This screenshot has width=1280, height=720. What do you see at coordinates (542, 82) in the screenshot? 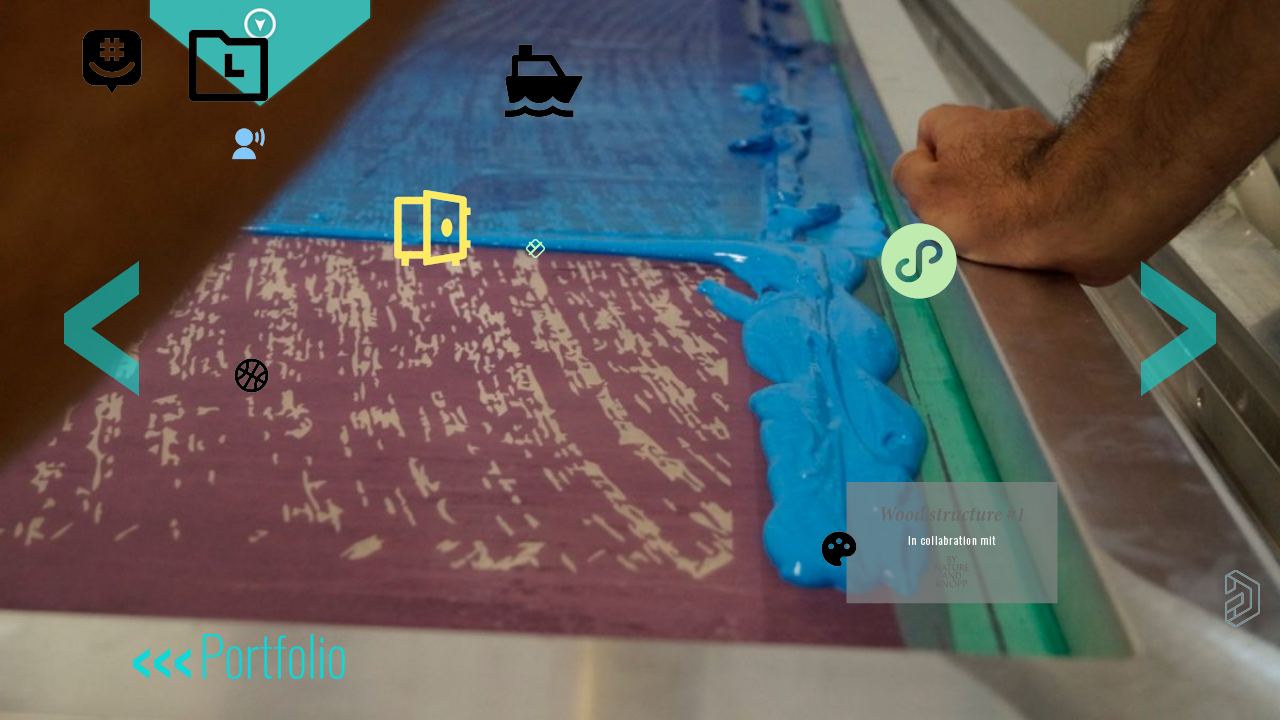
I see `view nearby ports or maritime locations` at bounding box center [542, 82].